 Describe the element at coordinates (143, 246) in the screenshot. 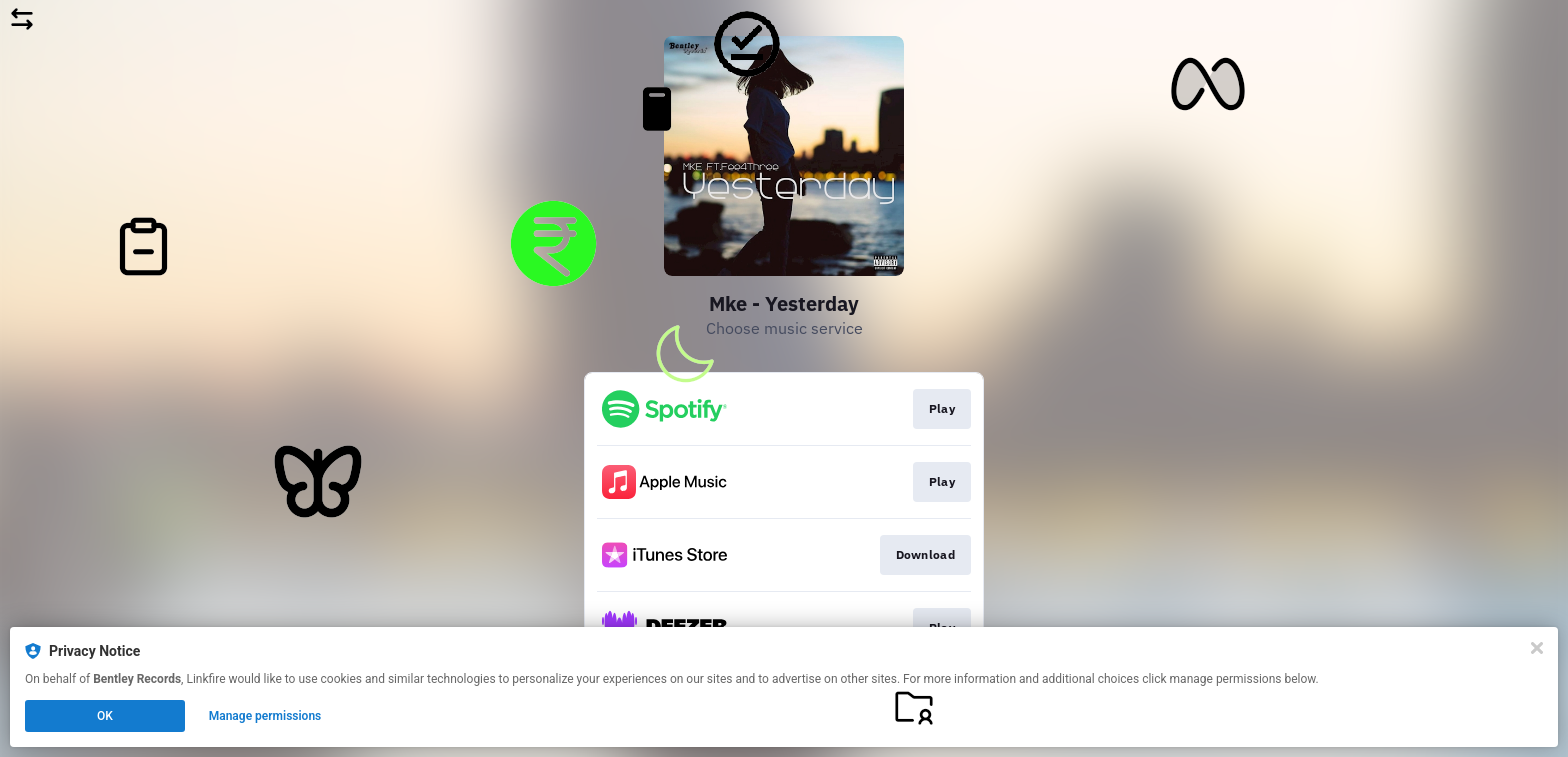

I see `remove an item from the clipboard` at that location.